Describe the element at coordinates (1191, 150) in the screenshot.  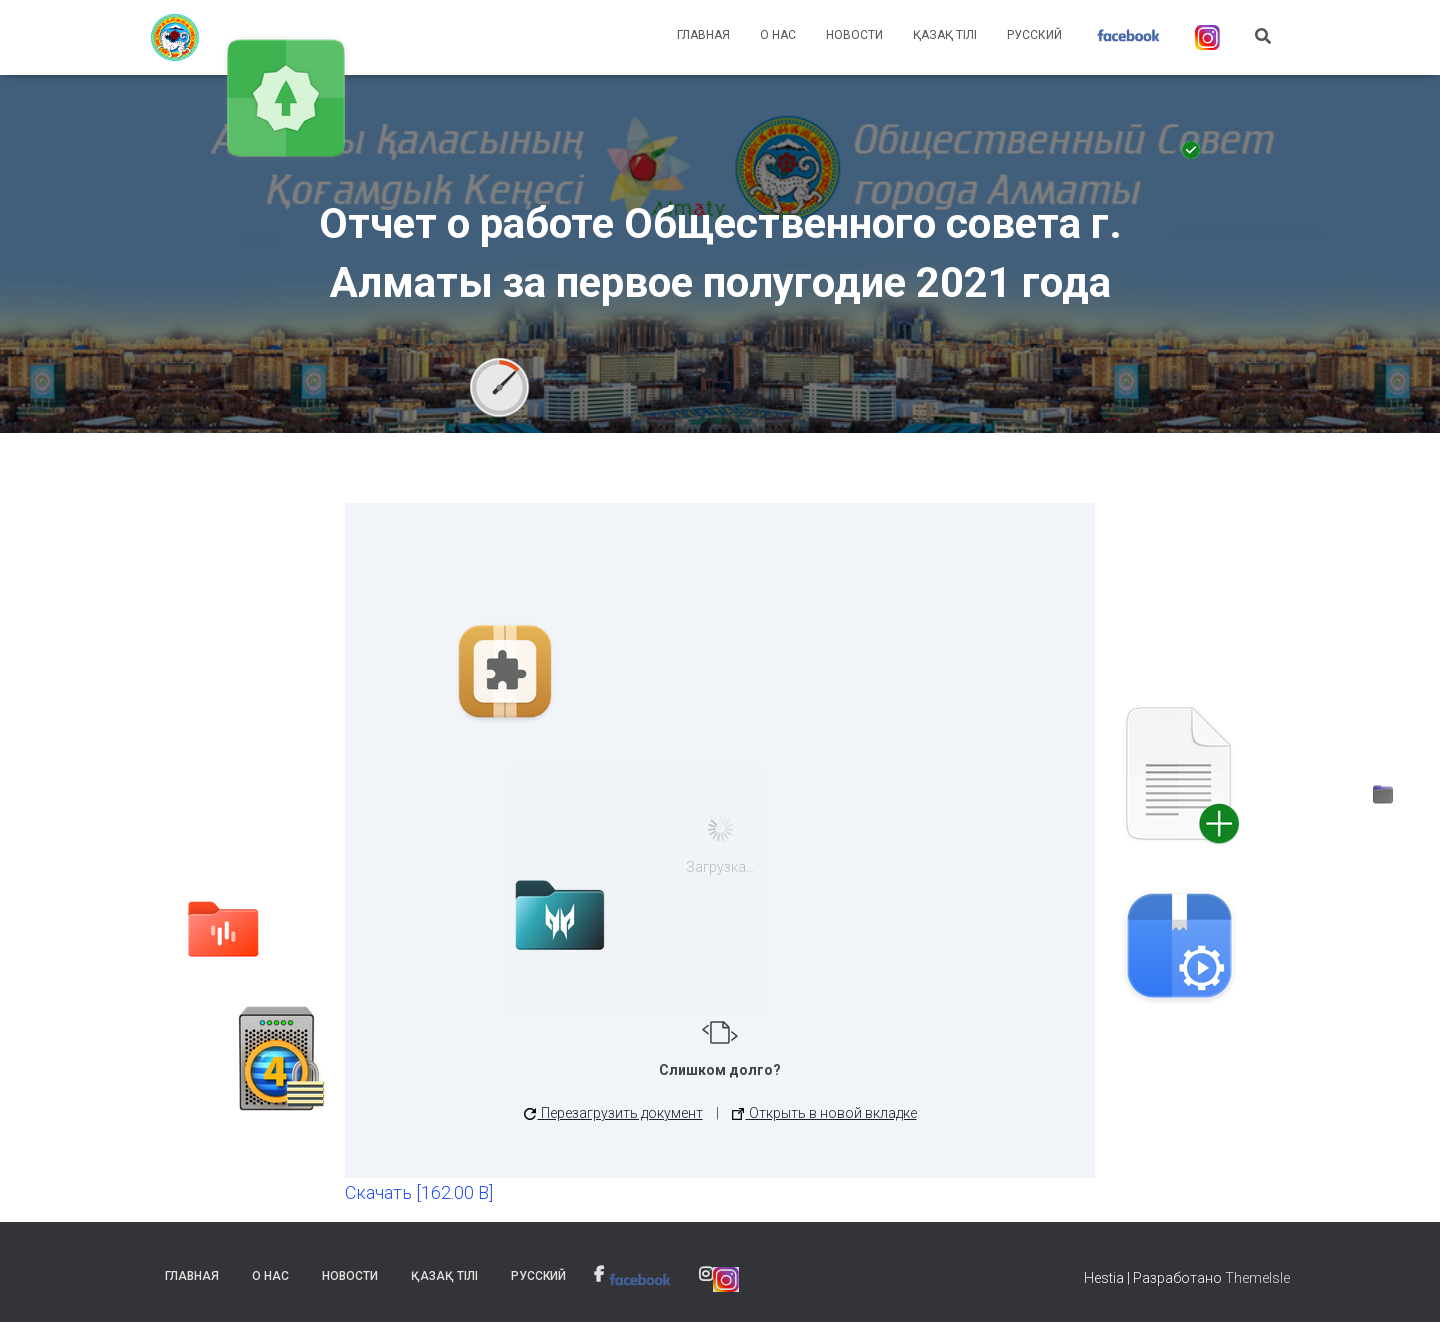
I see `confirm or accept an action` at that location.